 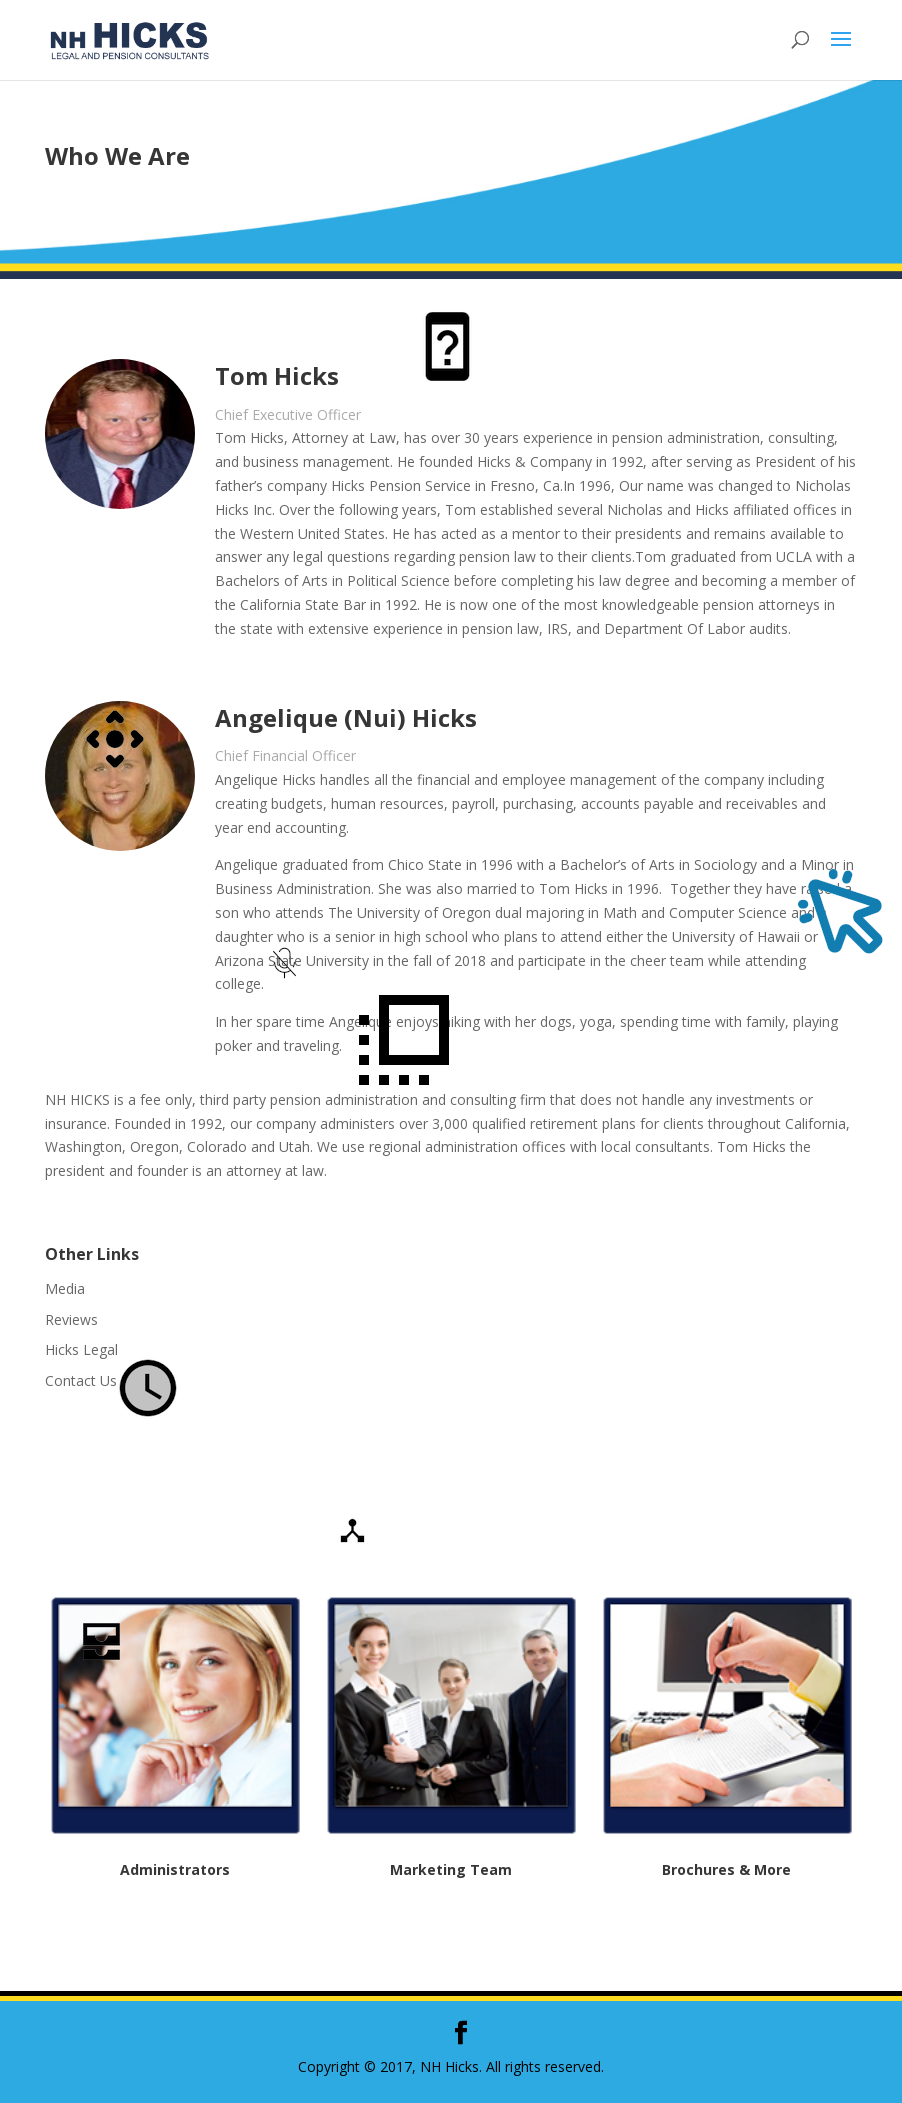 What do you see at coordinates (352, 1530) in the screenshot?
I see `connect or manage linked devices` at bounding box center [352, 1530].